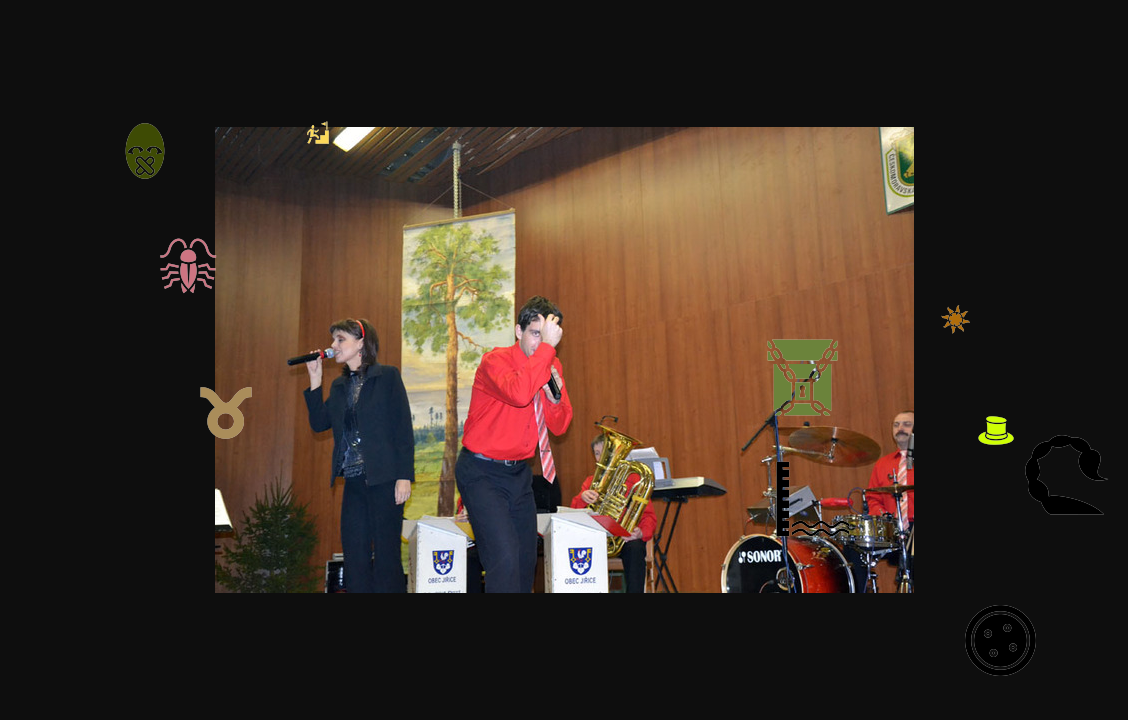 The image size is (1128, 720). What do you see at coordinates (1066, 472) in the screenshot?
I see `scorpion creature or enemy type in a game` at bounding box center [1066, 472].